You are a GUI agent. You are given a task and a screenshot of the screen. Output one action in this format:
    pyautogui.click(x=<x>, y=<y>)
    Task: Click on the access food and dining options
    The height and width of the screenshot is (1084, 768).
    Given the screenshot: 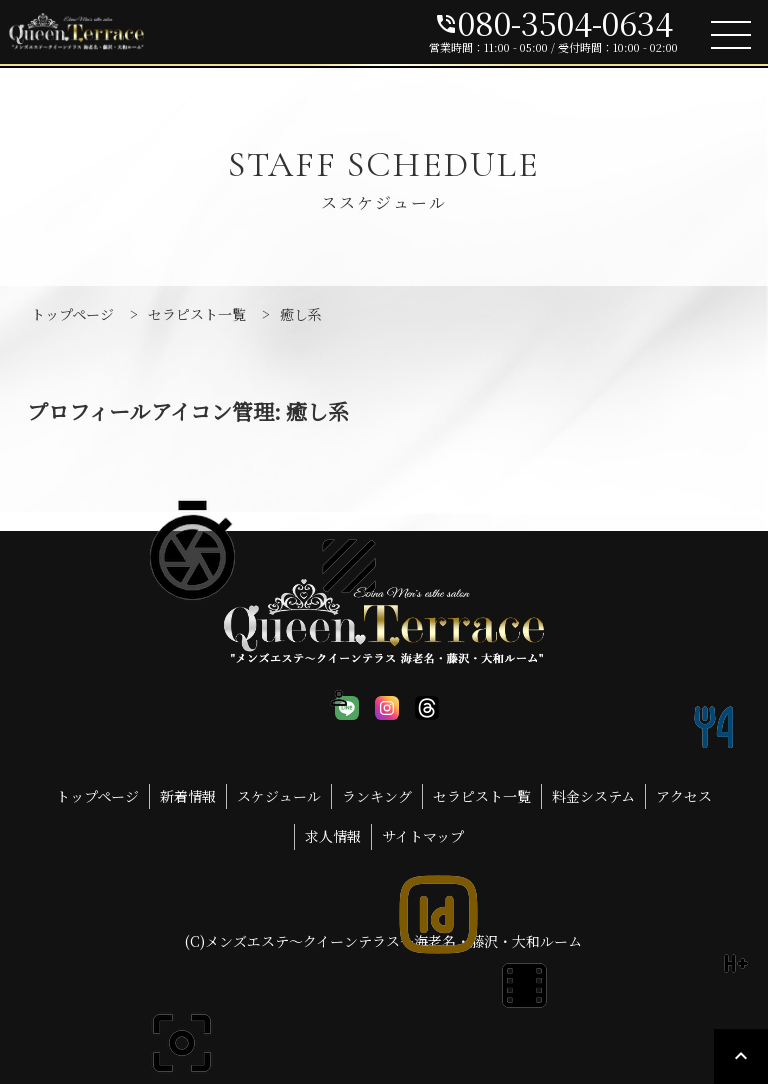 What is the action you would take?
    pyautogui.click(x=714, y=726)
    